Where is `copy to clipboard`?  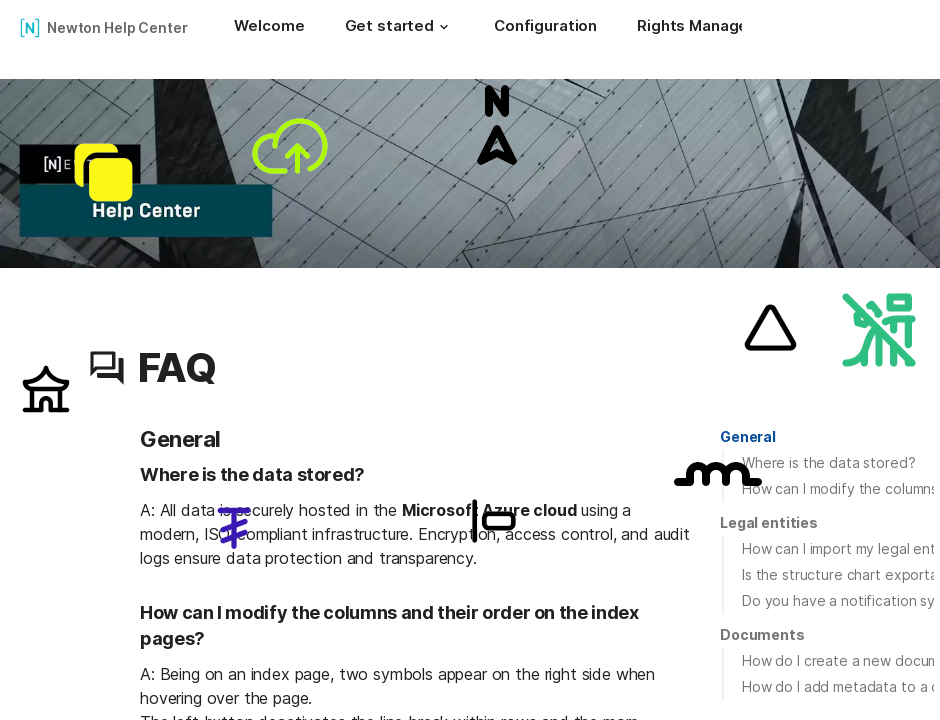 copy to clipboard is located at coordinates (103, 172).